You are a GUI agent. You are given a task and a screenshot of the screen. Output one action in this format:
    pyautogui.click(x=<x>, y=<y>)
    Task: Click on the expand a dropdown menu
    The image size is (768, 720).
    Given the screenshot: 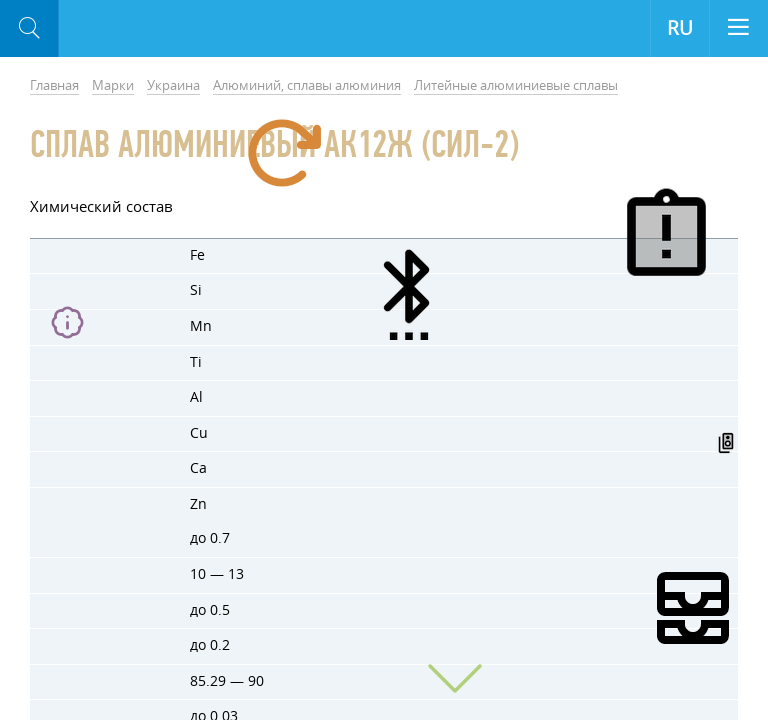 What is the action you would take?
    pyautogui.click(x=455, y=676)
    